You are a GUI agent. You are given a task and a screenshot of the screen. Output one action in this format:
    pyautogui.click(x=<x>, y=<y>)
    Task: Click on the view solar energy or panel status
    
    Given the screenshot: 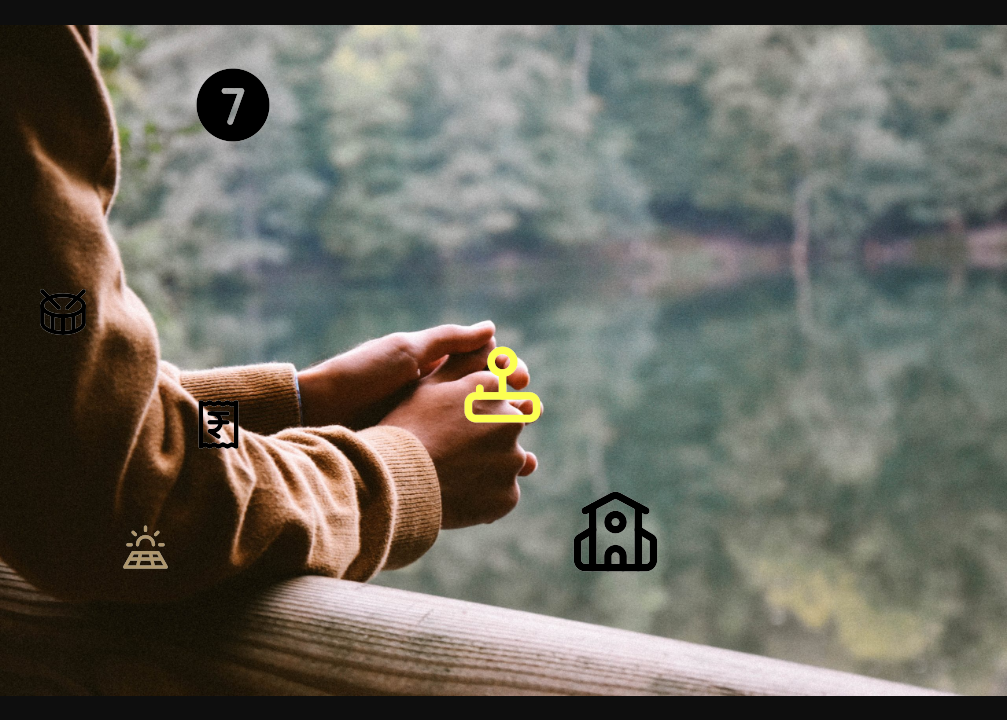 What is the action you would take?
    pyautogui.click(x=145, y=549)
    